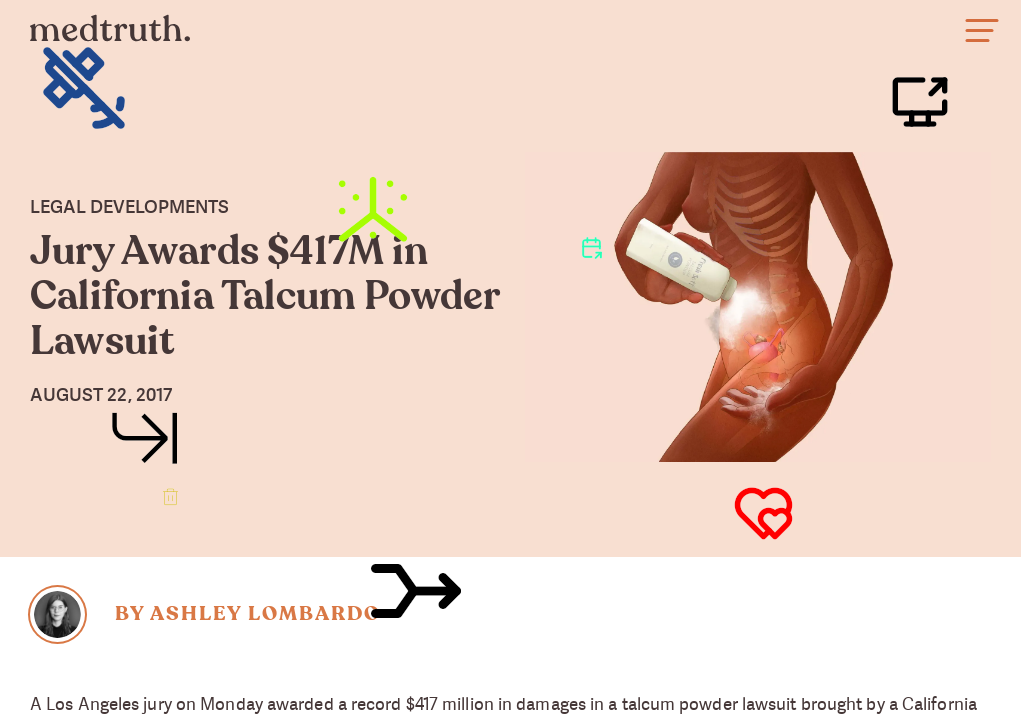 The image size is (1021, 720). Describe the element at coordinates (84, 88) in the screenshot. I see `satellite connection unavailable` at that location.